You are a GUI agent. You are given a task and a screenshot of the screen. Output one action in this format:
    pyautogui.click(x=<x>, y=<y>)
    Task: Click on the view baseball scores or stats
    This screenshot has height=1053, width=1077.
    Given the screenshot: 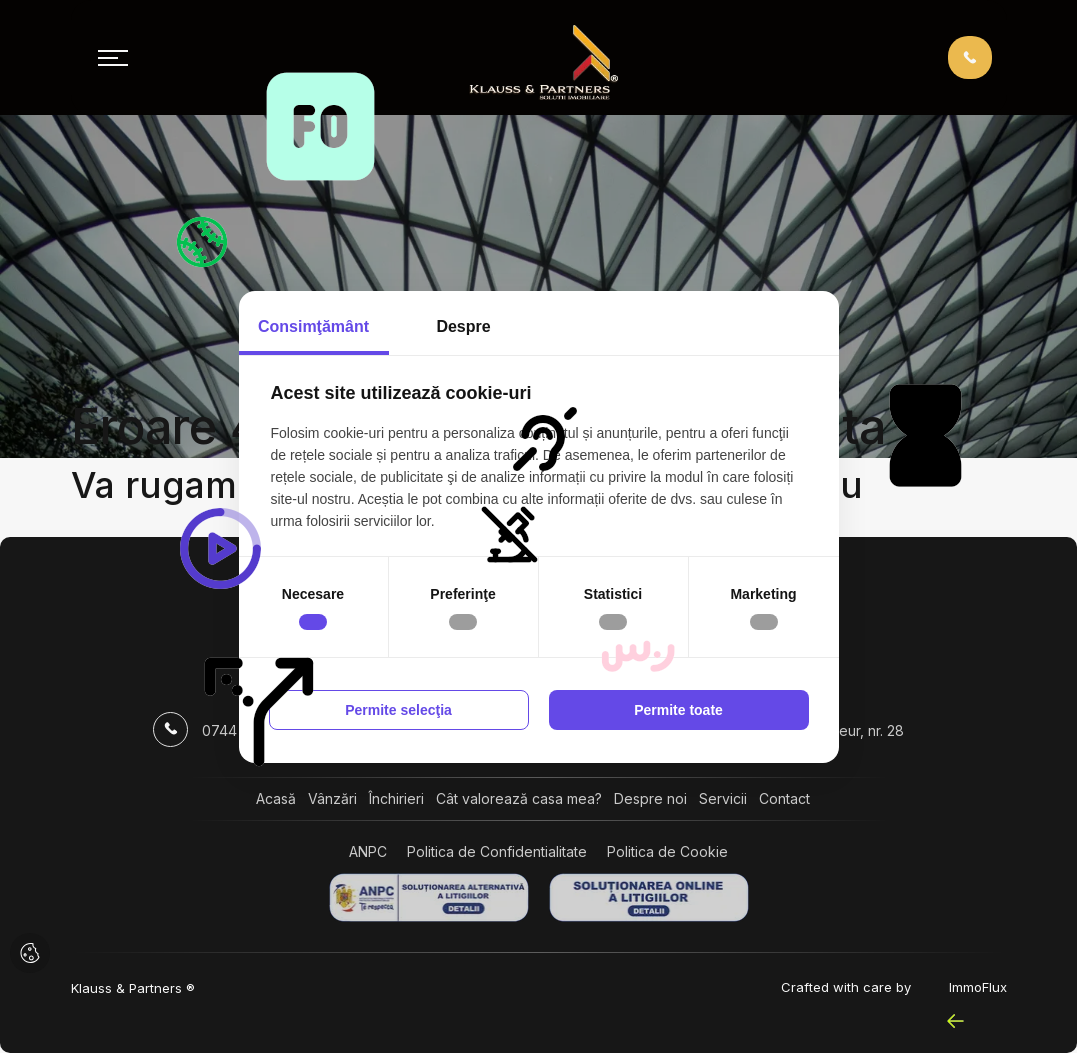 What is the action you would take?
    pyautogui.click(x=202, y=242)
    